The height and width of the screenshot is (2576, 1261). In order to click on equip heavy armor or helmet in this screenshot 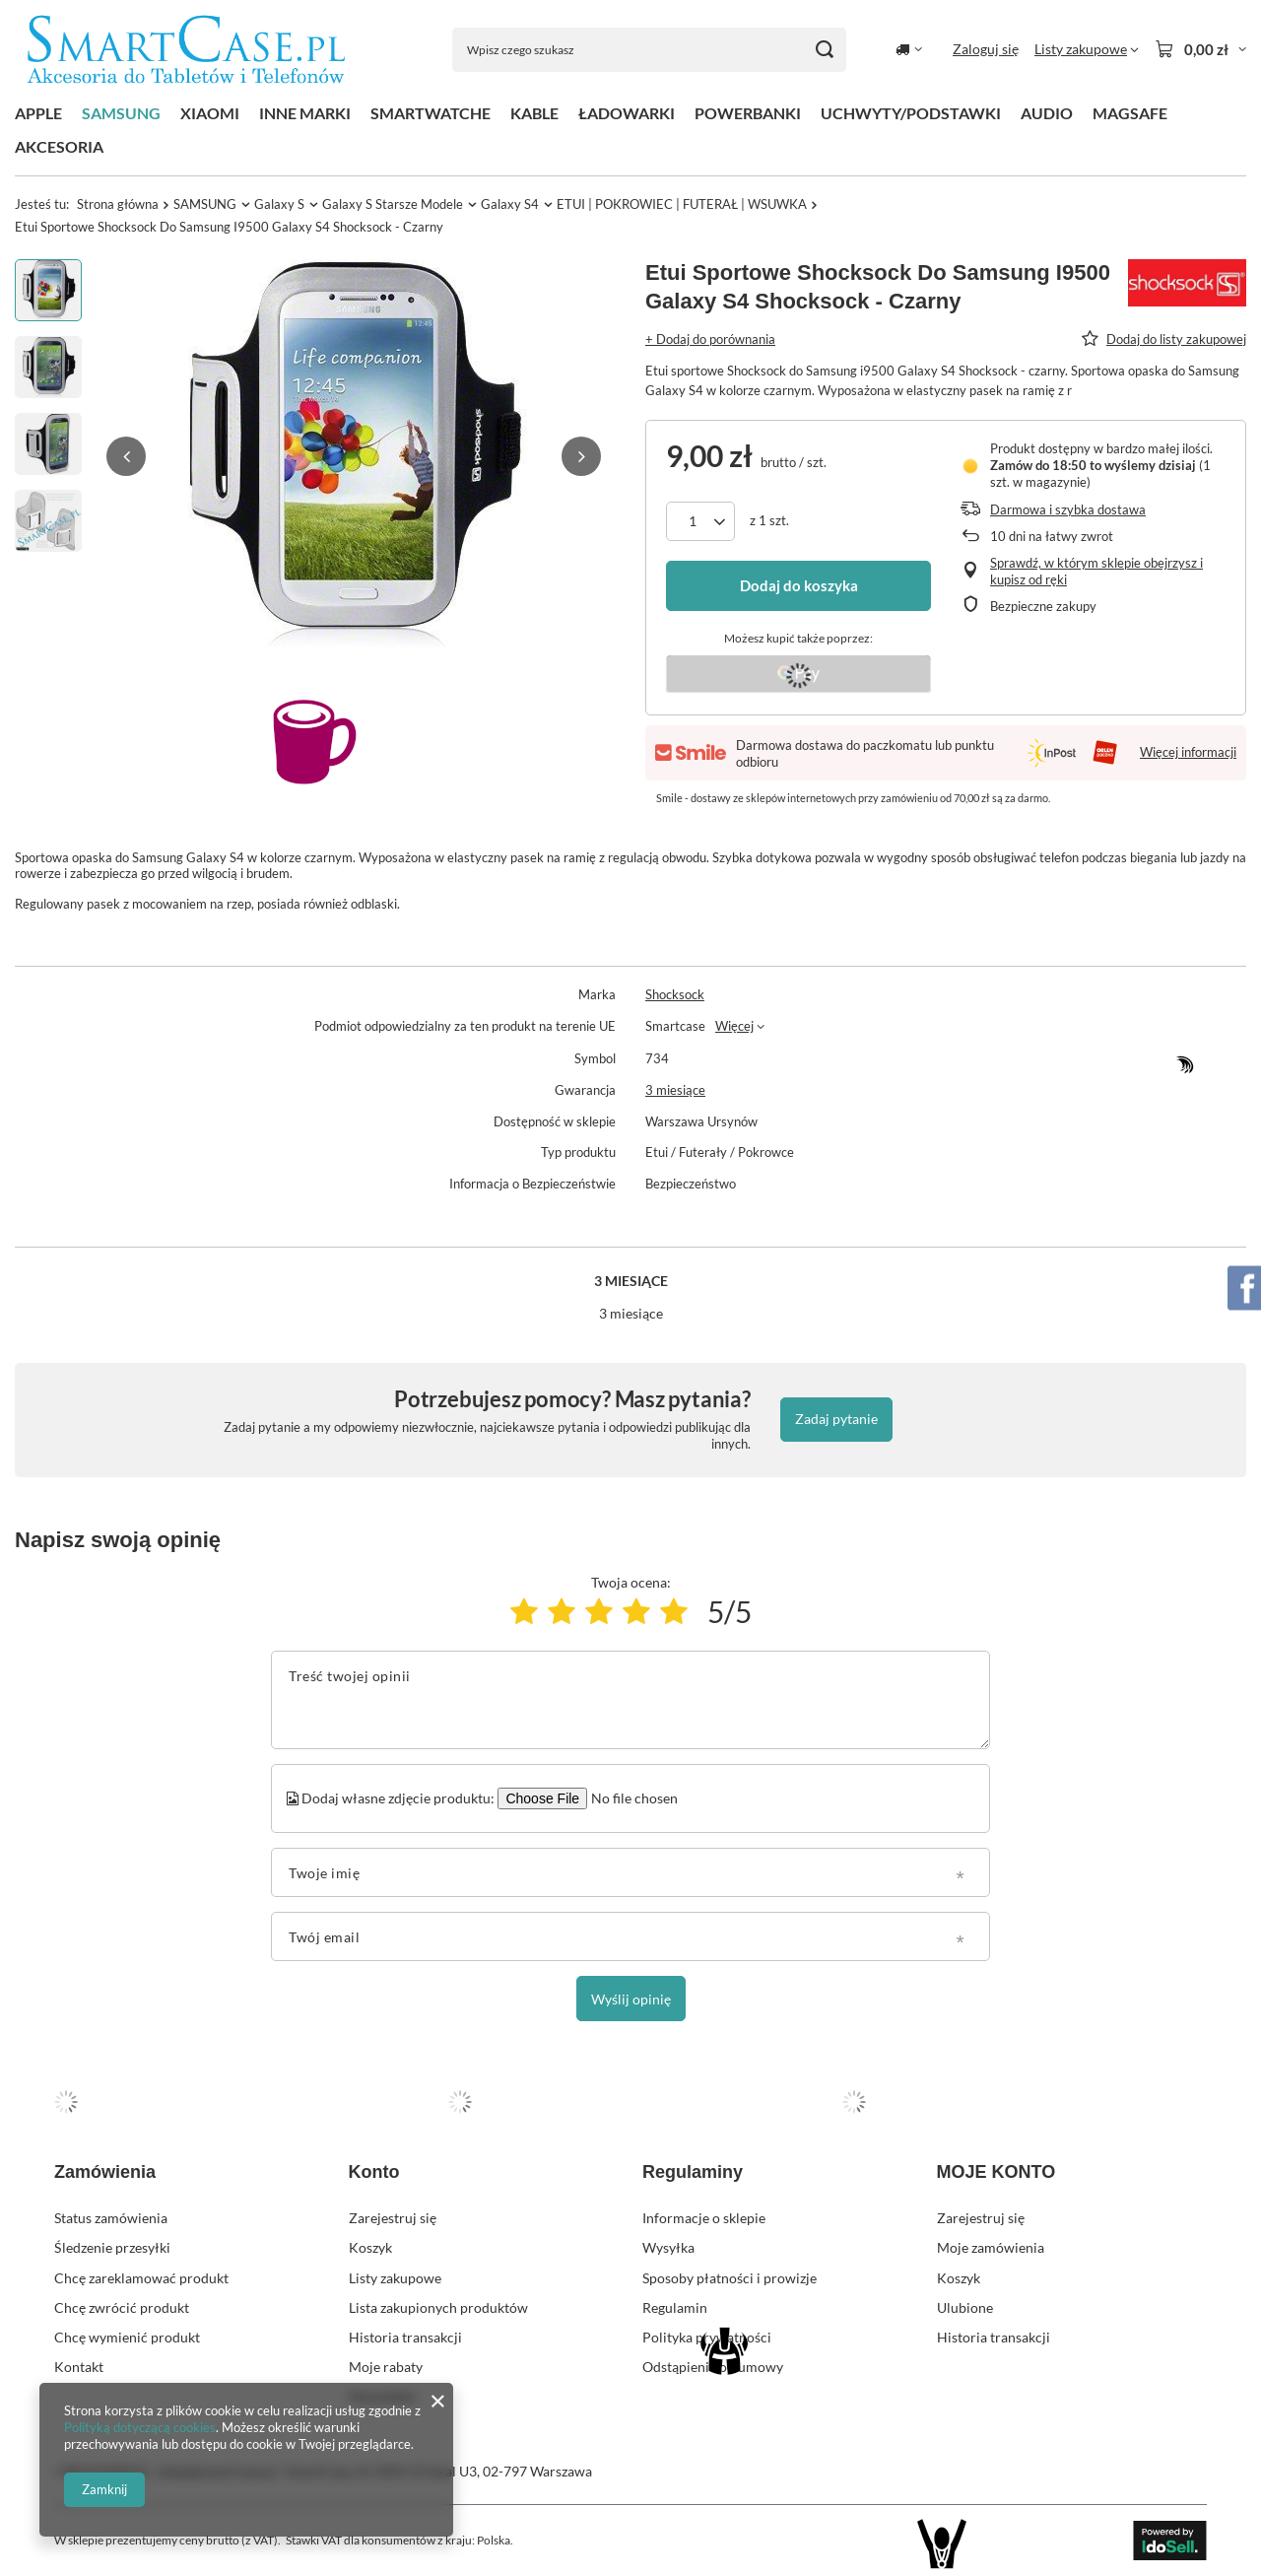, I will do `click(724, 2351)`.